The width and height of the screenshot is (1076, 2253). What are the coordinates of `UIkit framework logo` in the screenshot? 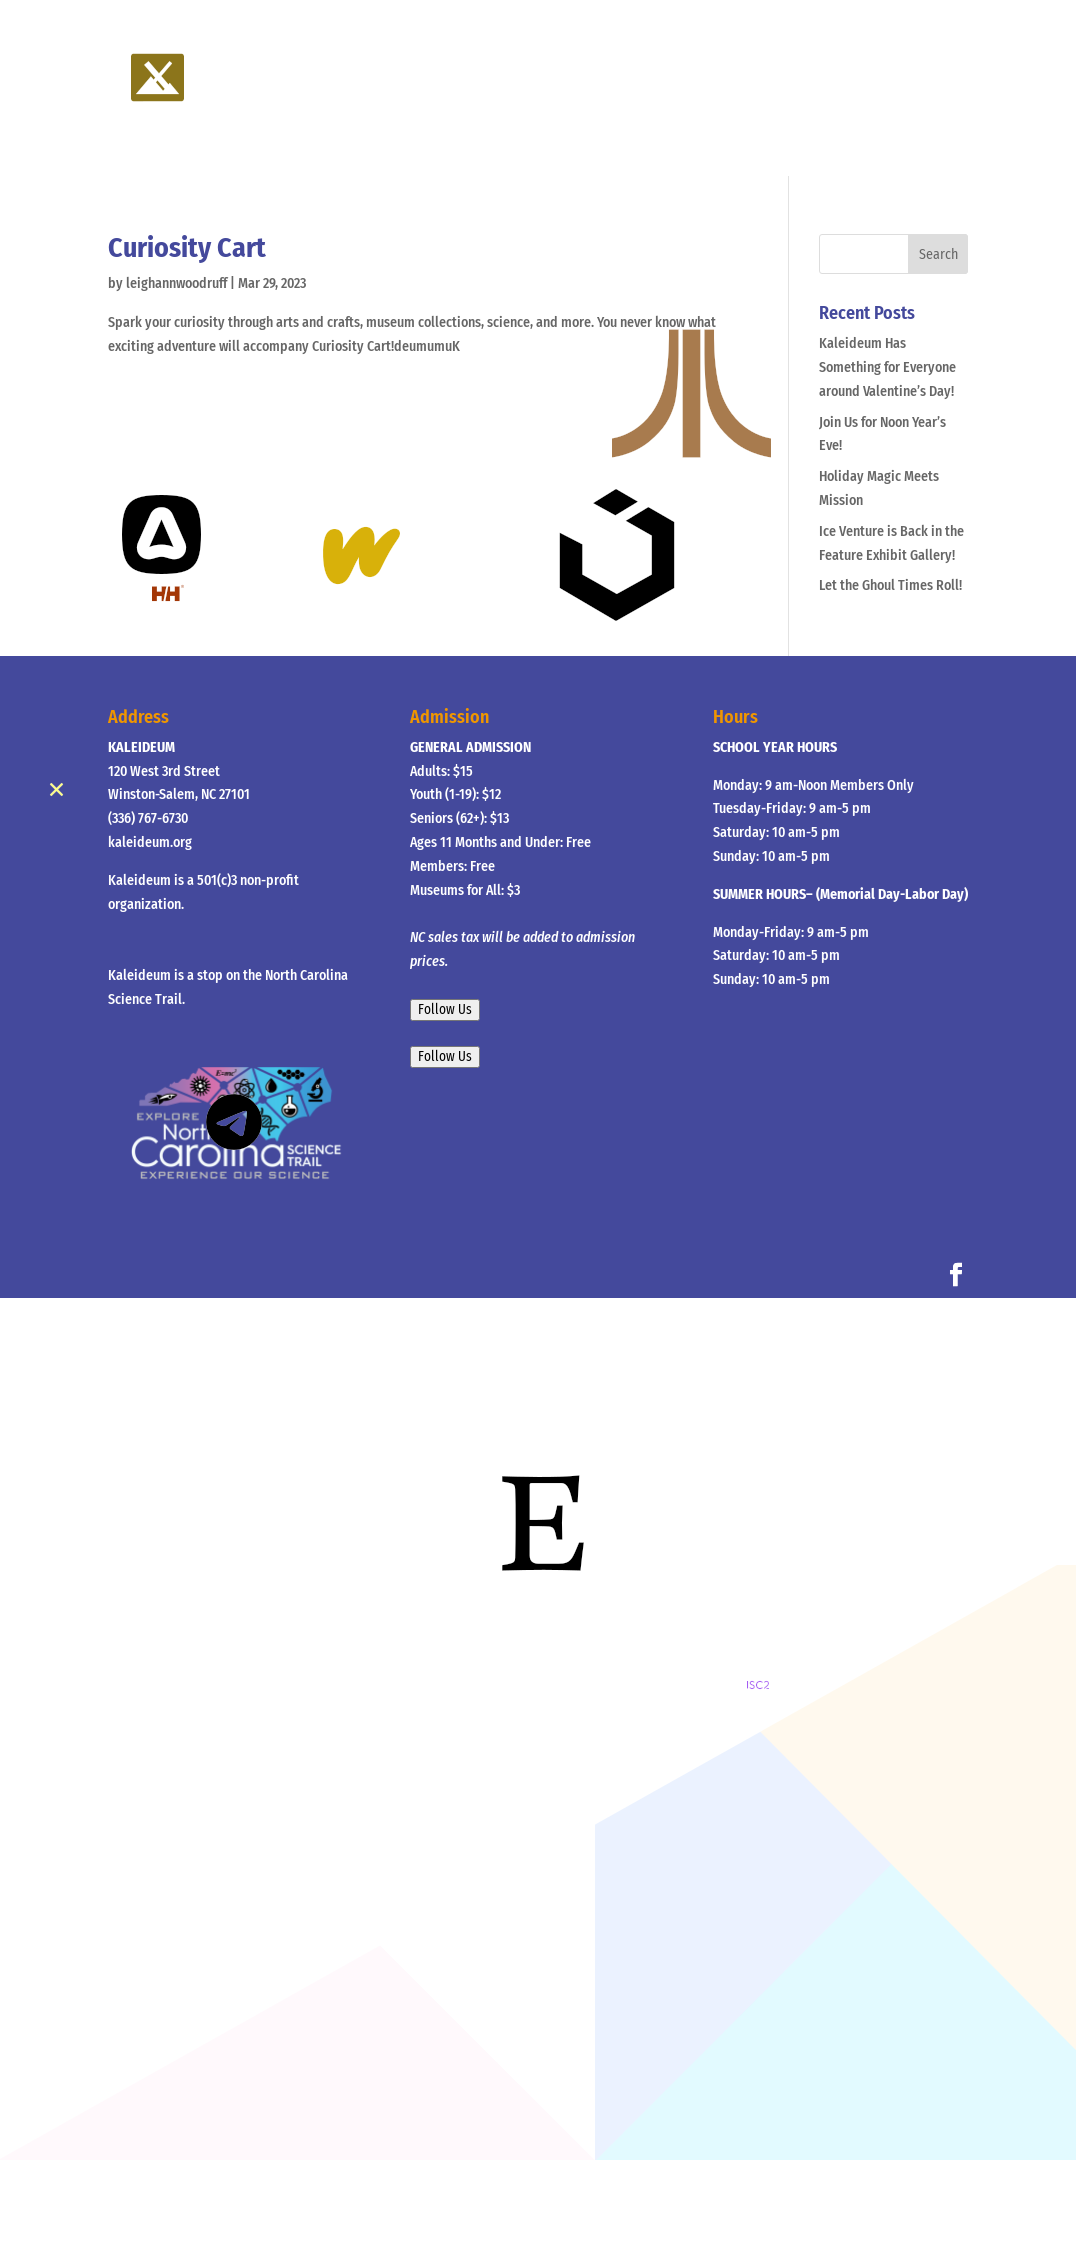 It's located at (617, 555).